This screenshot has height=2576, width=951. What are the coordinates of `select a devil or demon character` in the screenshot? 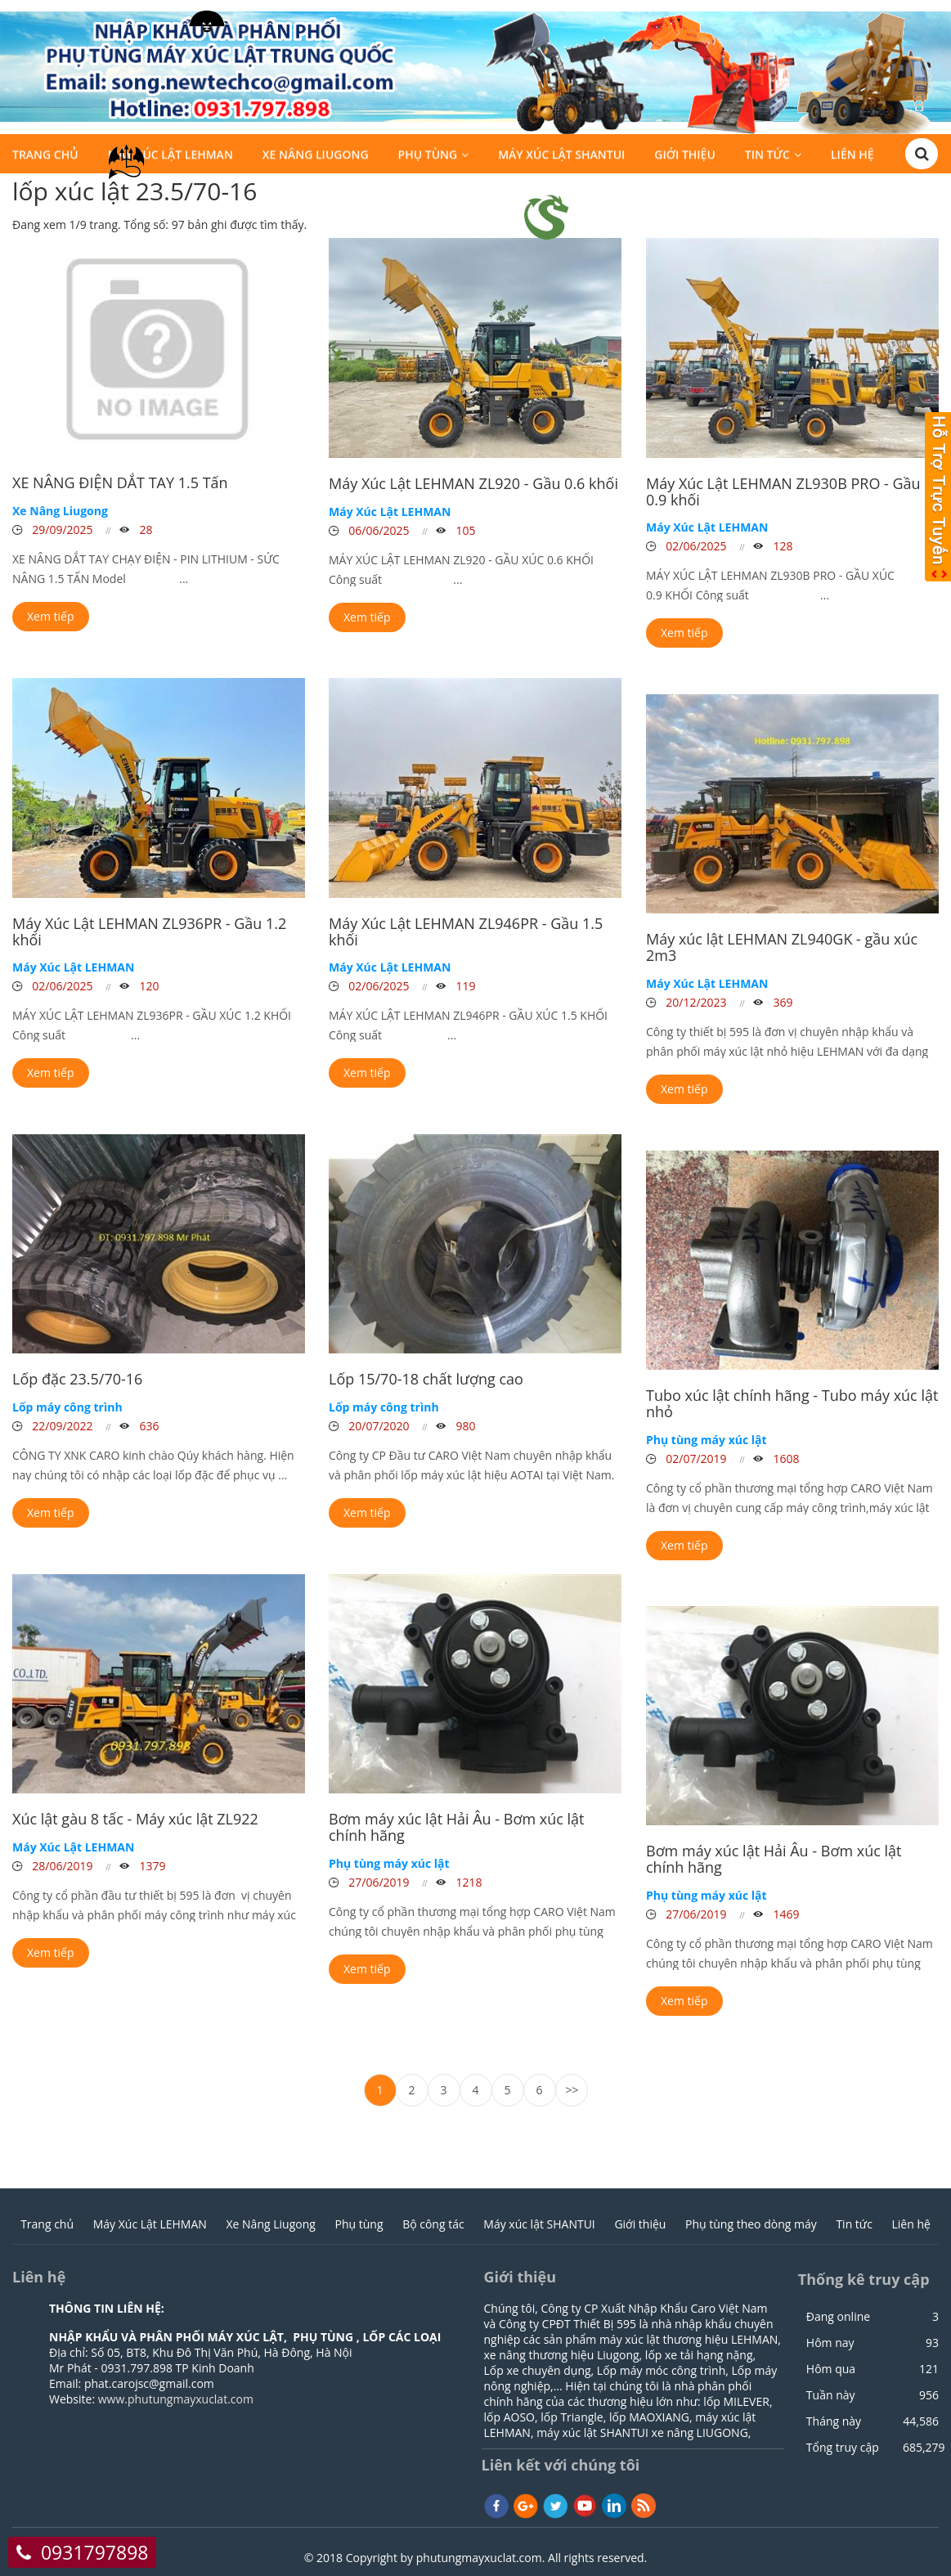 It's located at (126, 161).